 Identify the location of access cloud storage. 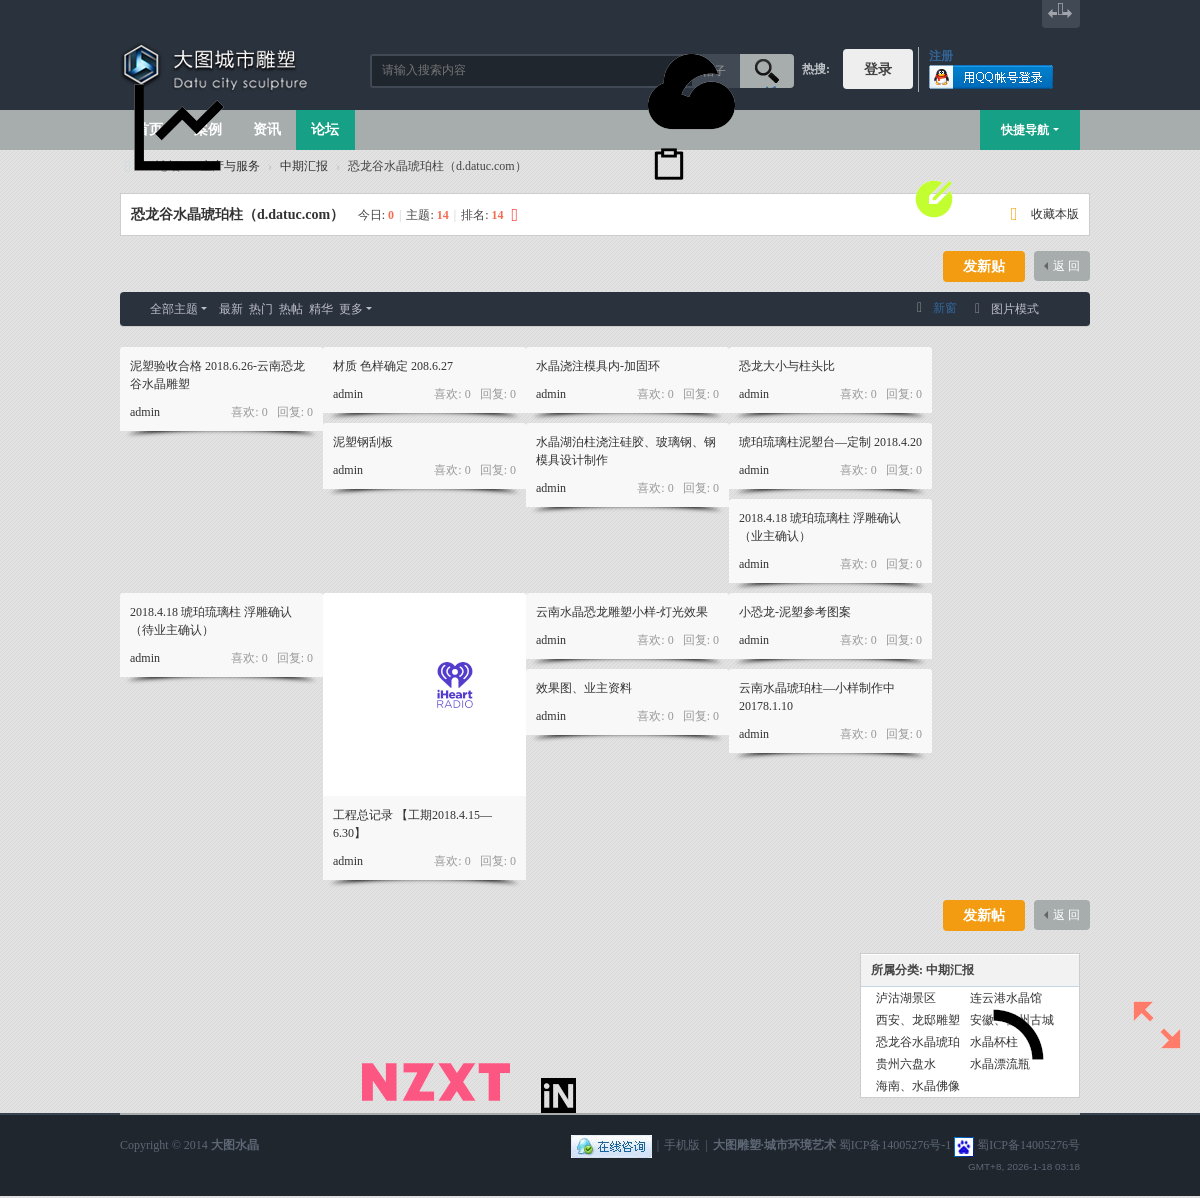
(691, 93).